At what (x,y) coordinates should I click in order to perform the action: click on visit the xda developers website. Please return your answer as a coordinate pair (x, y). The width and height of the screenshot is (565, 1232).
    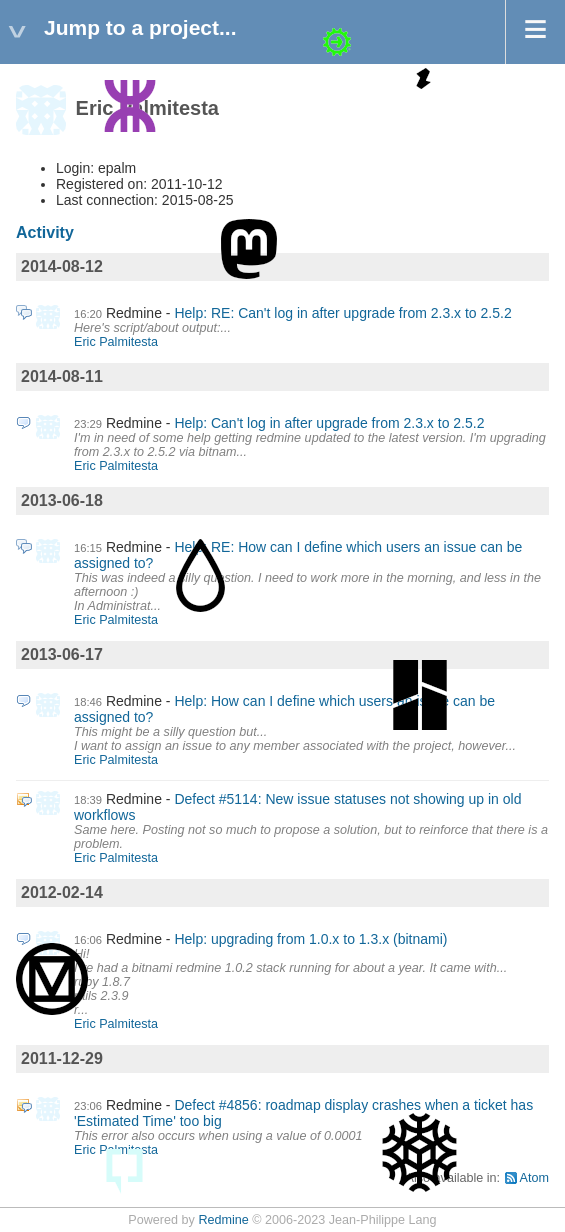
    Looking at the image, I should click on (124, 1171).